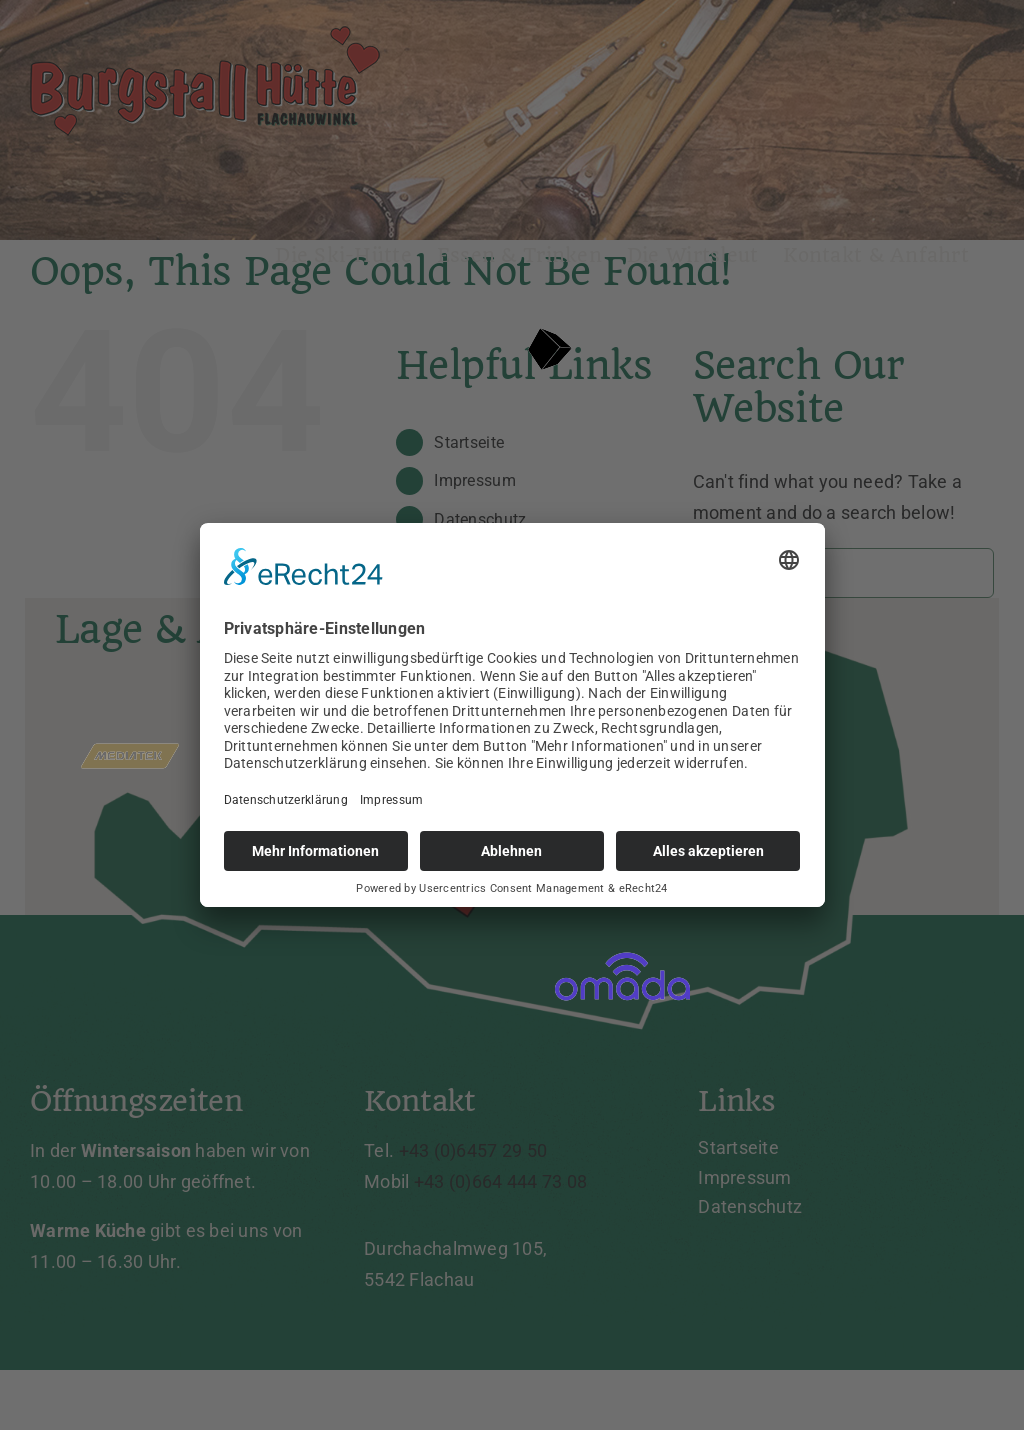 The height and width of the screenshot is (1430, 1024). What do you see at coordinates (130, 756) in the screenshot?
I see `MediaTek company logo` at bounding box center [130, 756].